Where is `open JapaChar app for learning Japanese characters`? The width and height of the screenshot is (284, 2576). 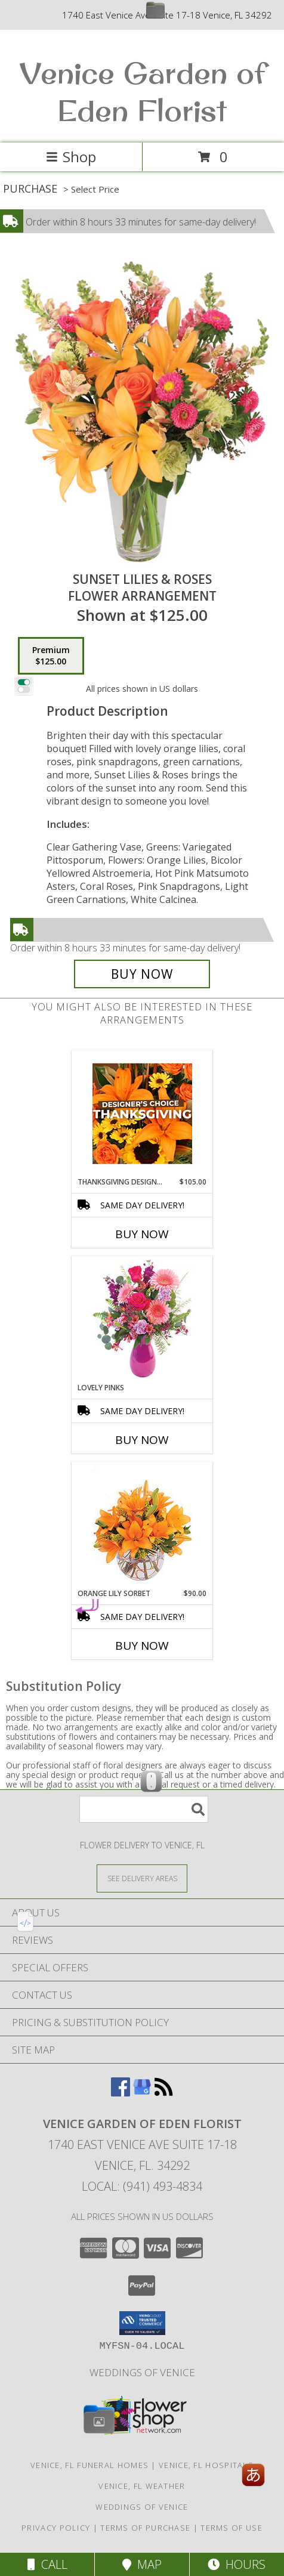 open JapaChar app for learning Japanese characters is located at coordinates (253, 2475).